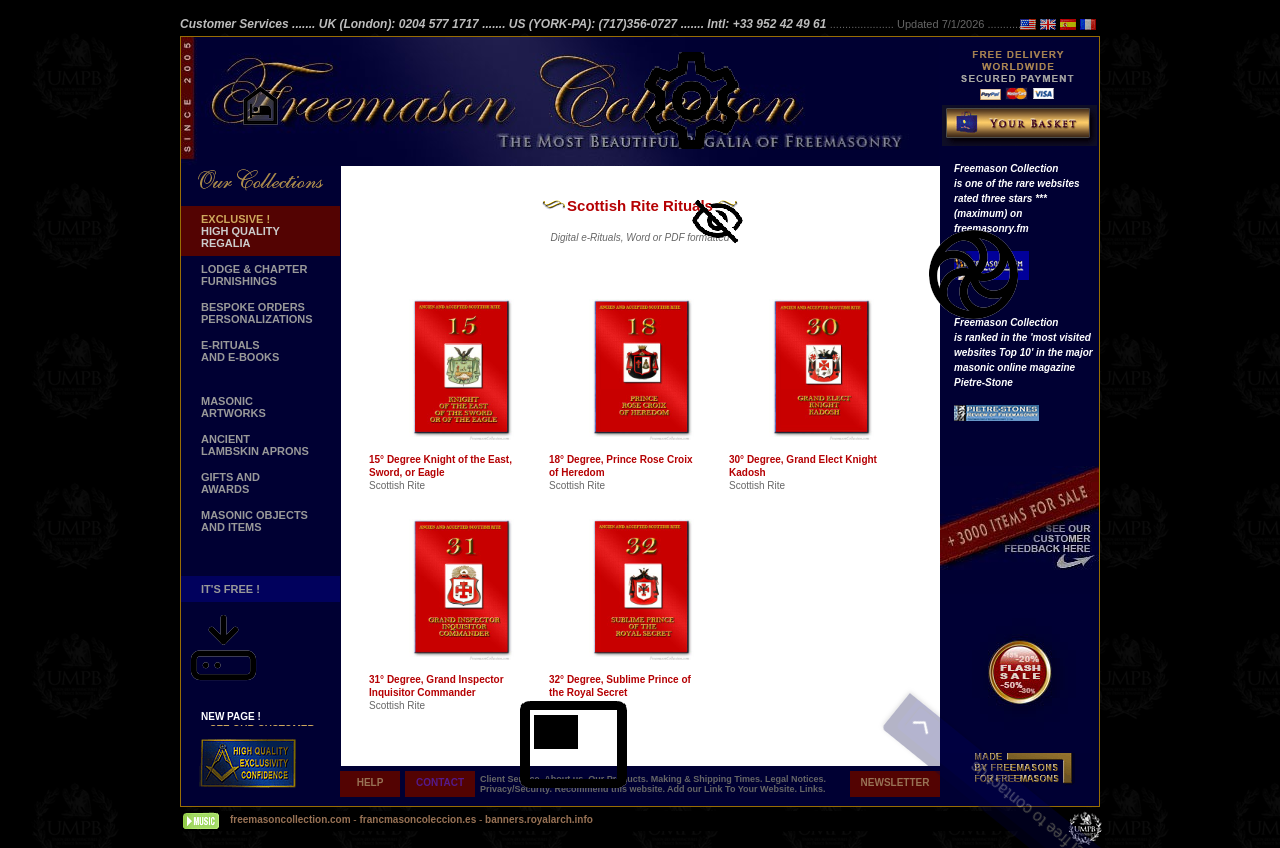  Describe the element at coordinates (223, 647) in the screenshot. I see `download file to local storage` at that location.